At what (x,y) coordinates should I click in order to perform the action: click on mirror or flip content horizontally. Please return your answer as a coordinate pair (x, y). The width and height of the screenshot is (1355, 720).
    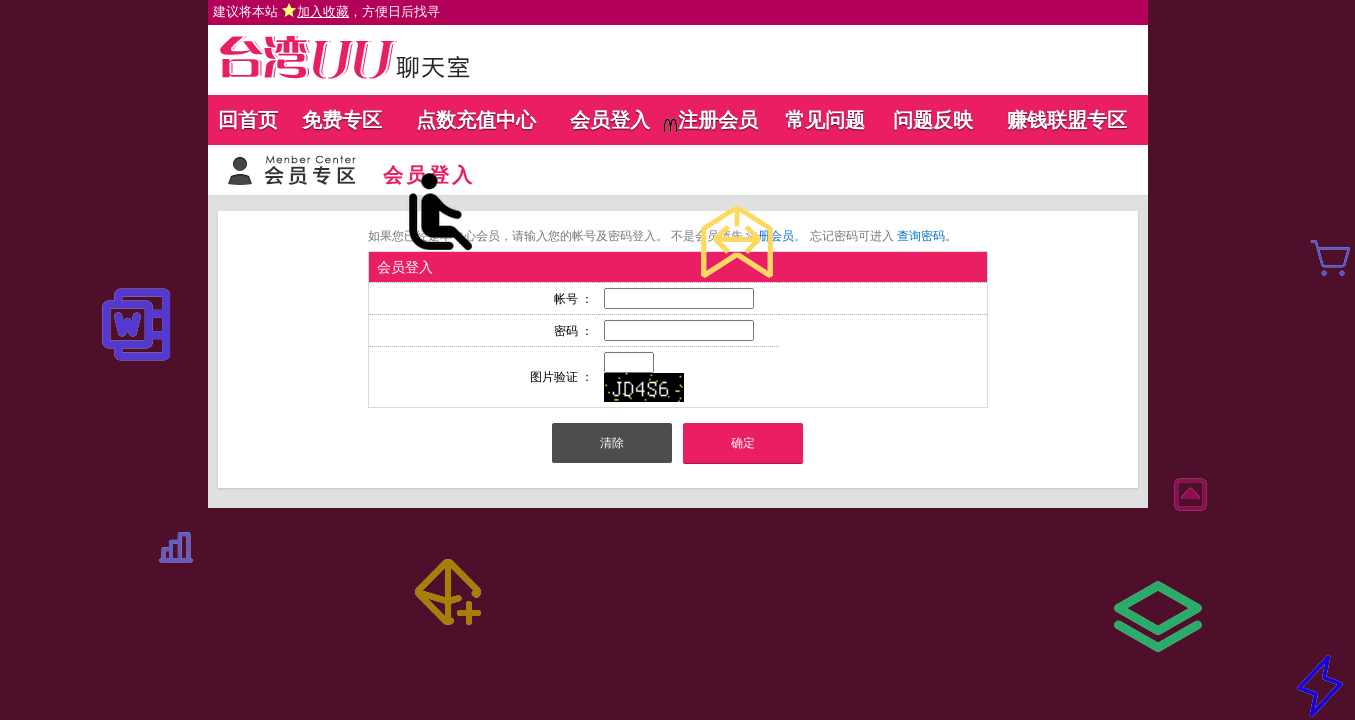
    Looking at the image, I should click on (737, 242).